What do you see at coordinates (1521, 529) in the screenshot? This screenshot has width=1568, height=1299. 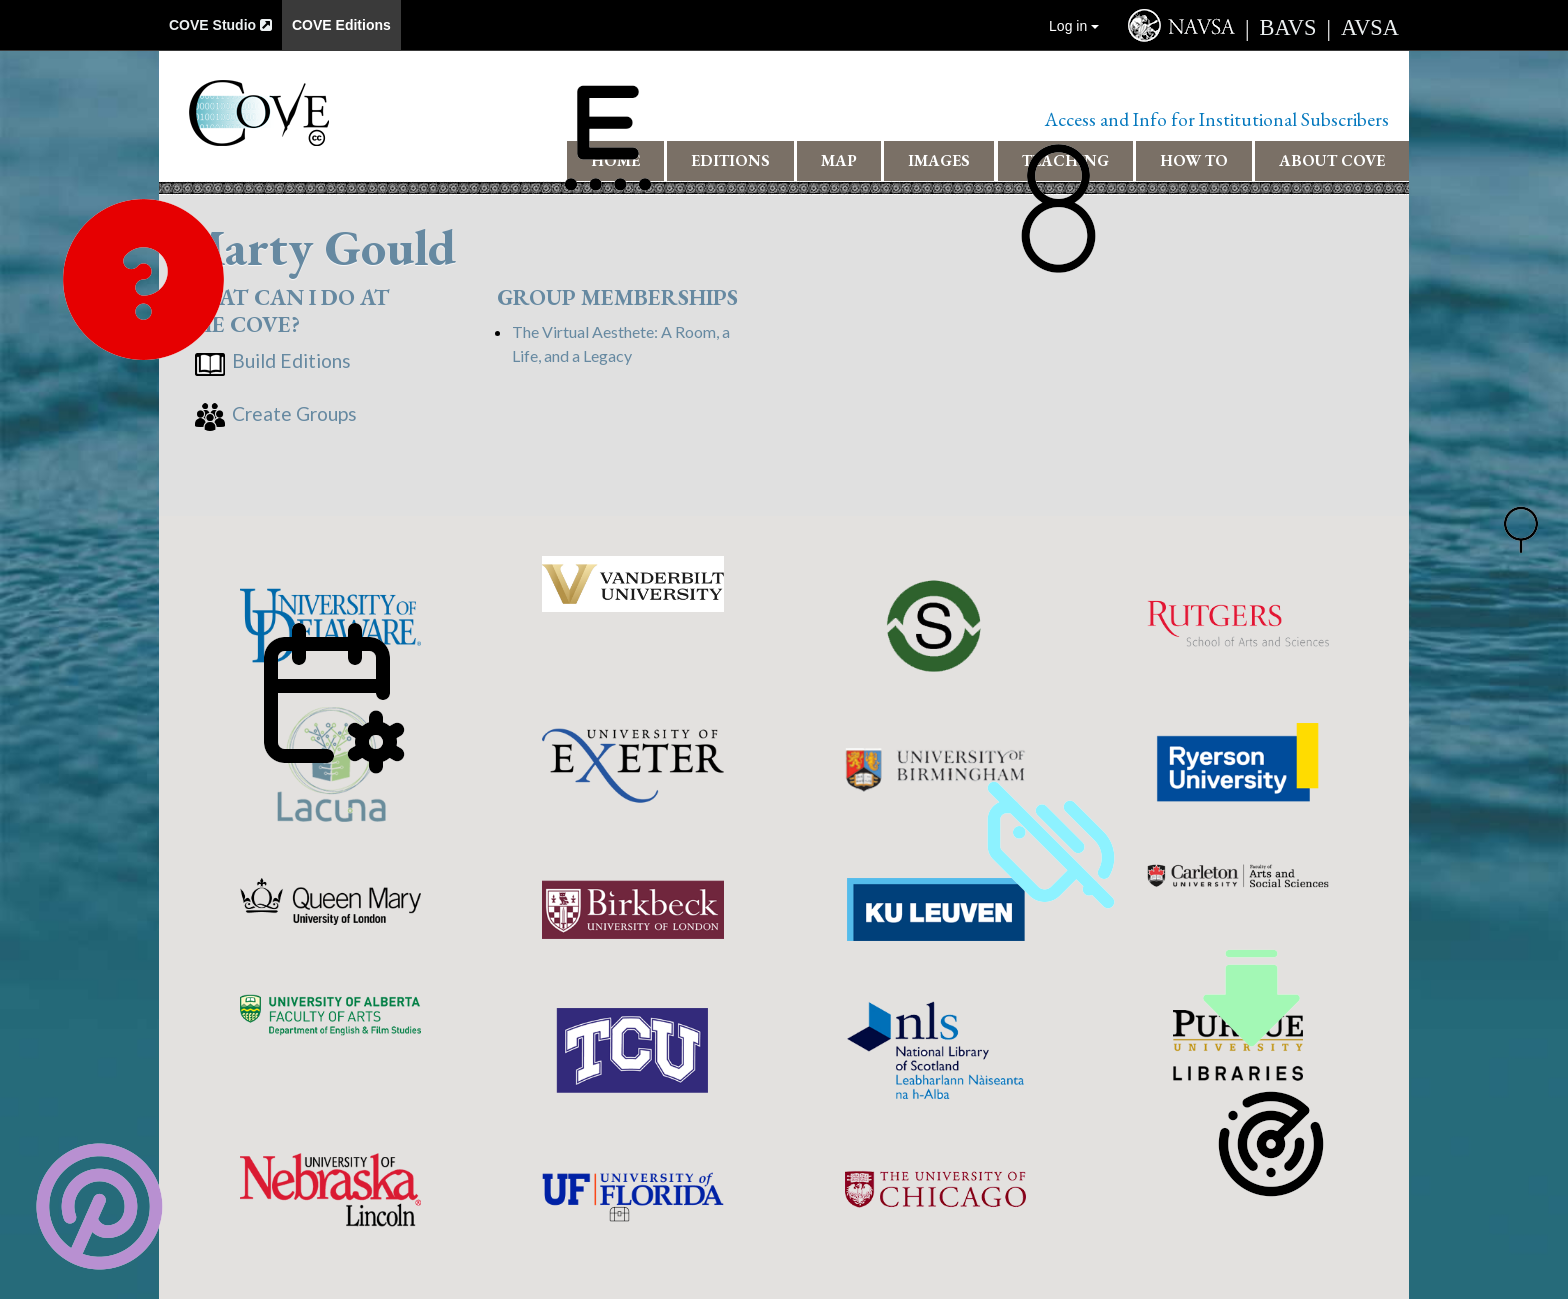 I see `select neuter or non-binary gender option` at bounding box center [1521, 529].